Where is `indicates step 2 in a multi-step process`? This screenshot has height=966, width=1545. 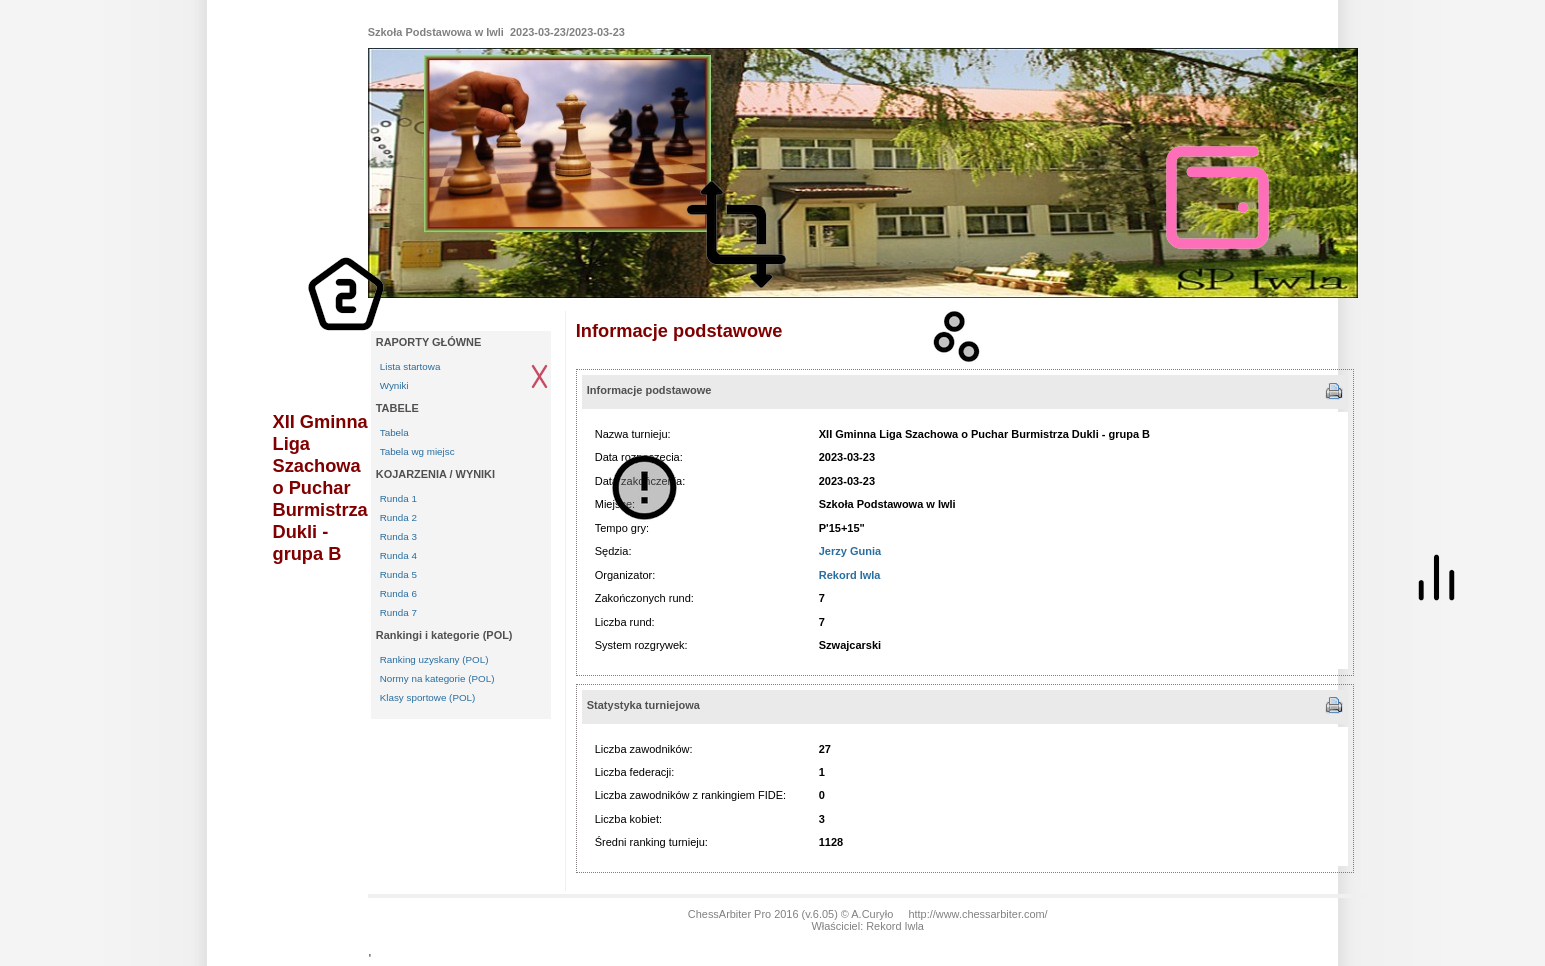
indicates step 2 in a multi-step process is located at coordinates (346, 296).